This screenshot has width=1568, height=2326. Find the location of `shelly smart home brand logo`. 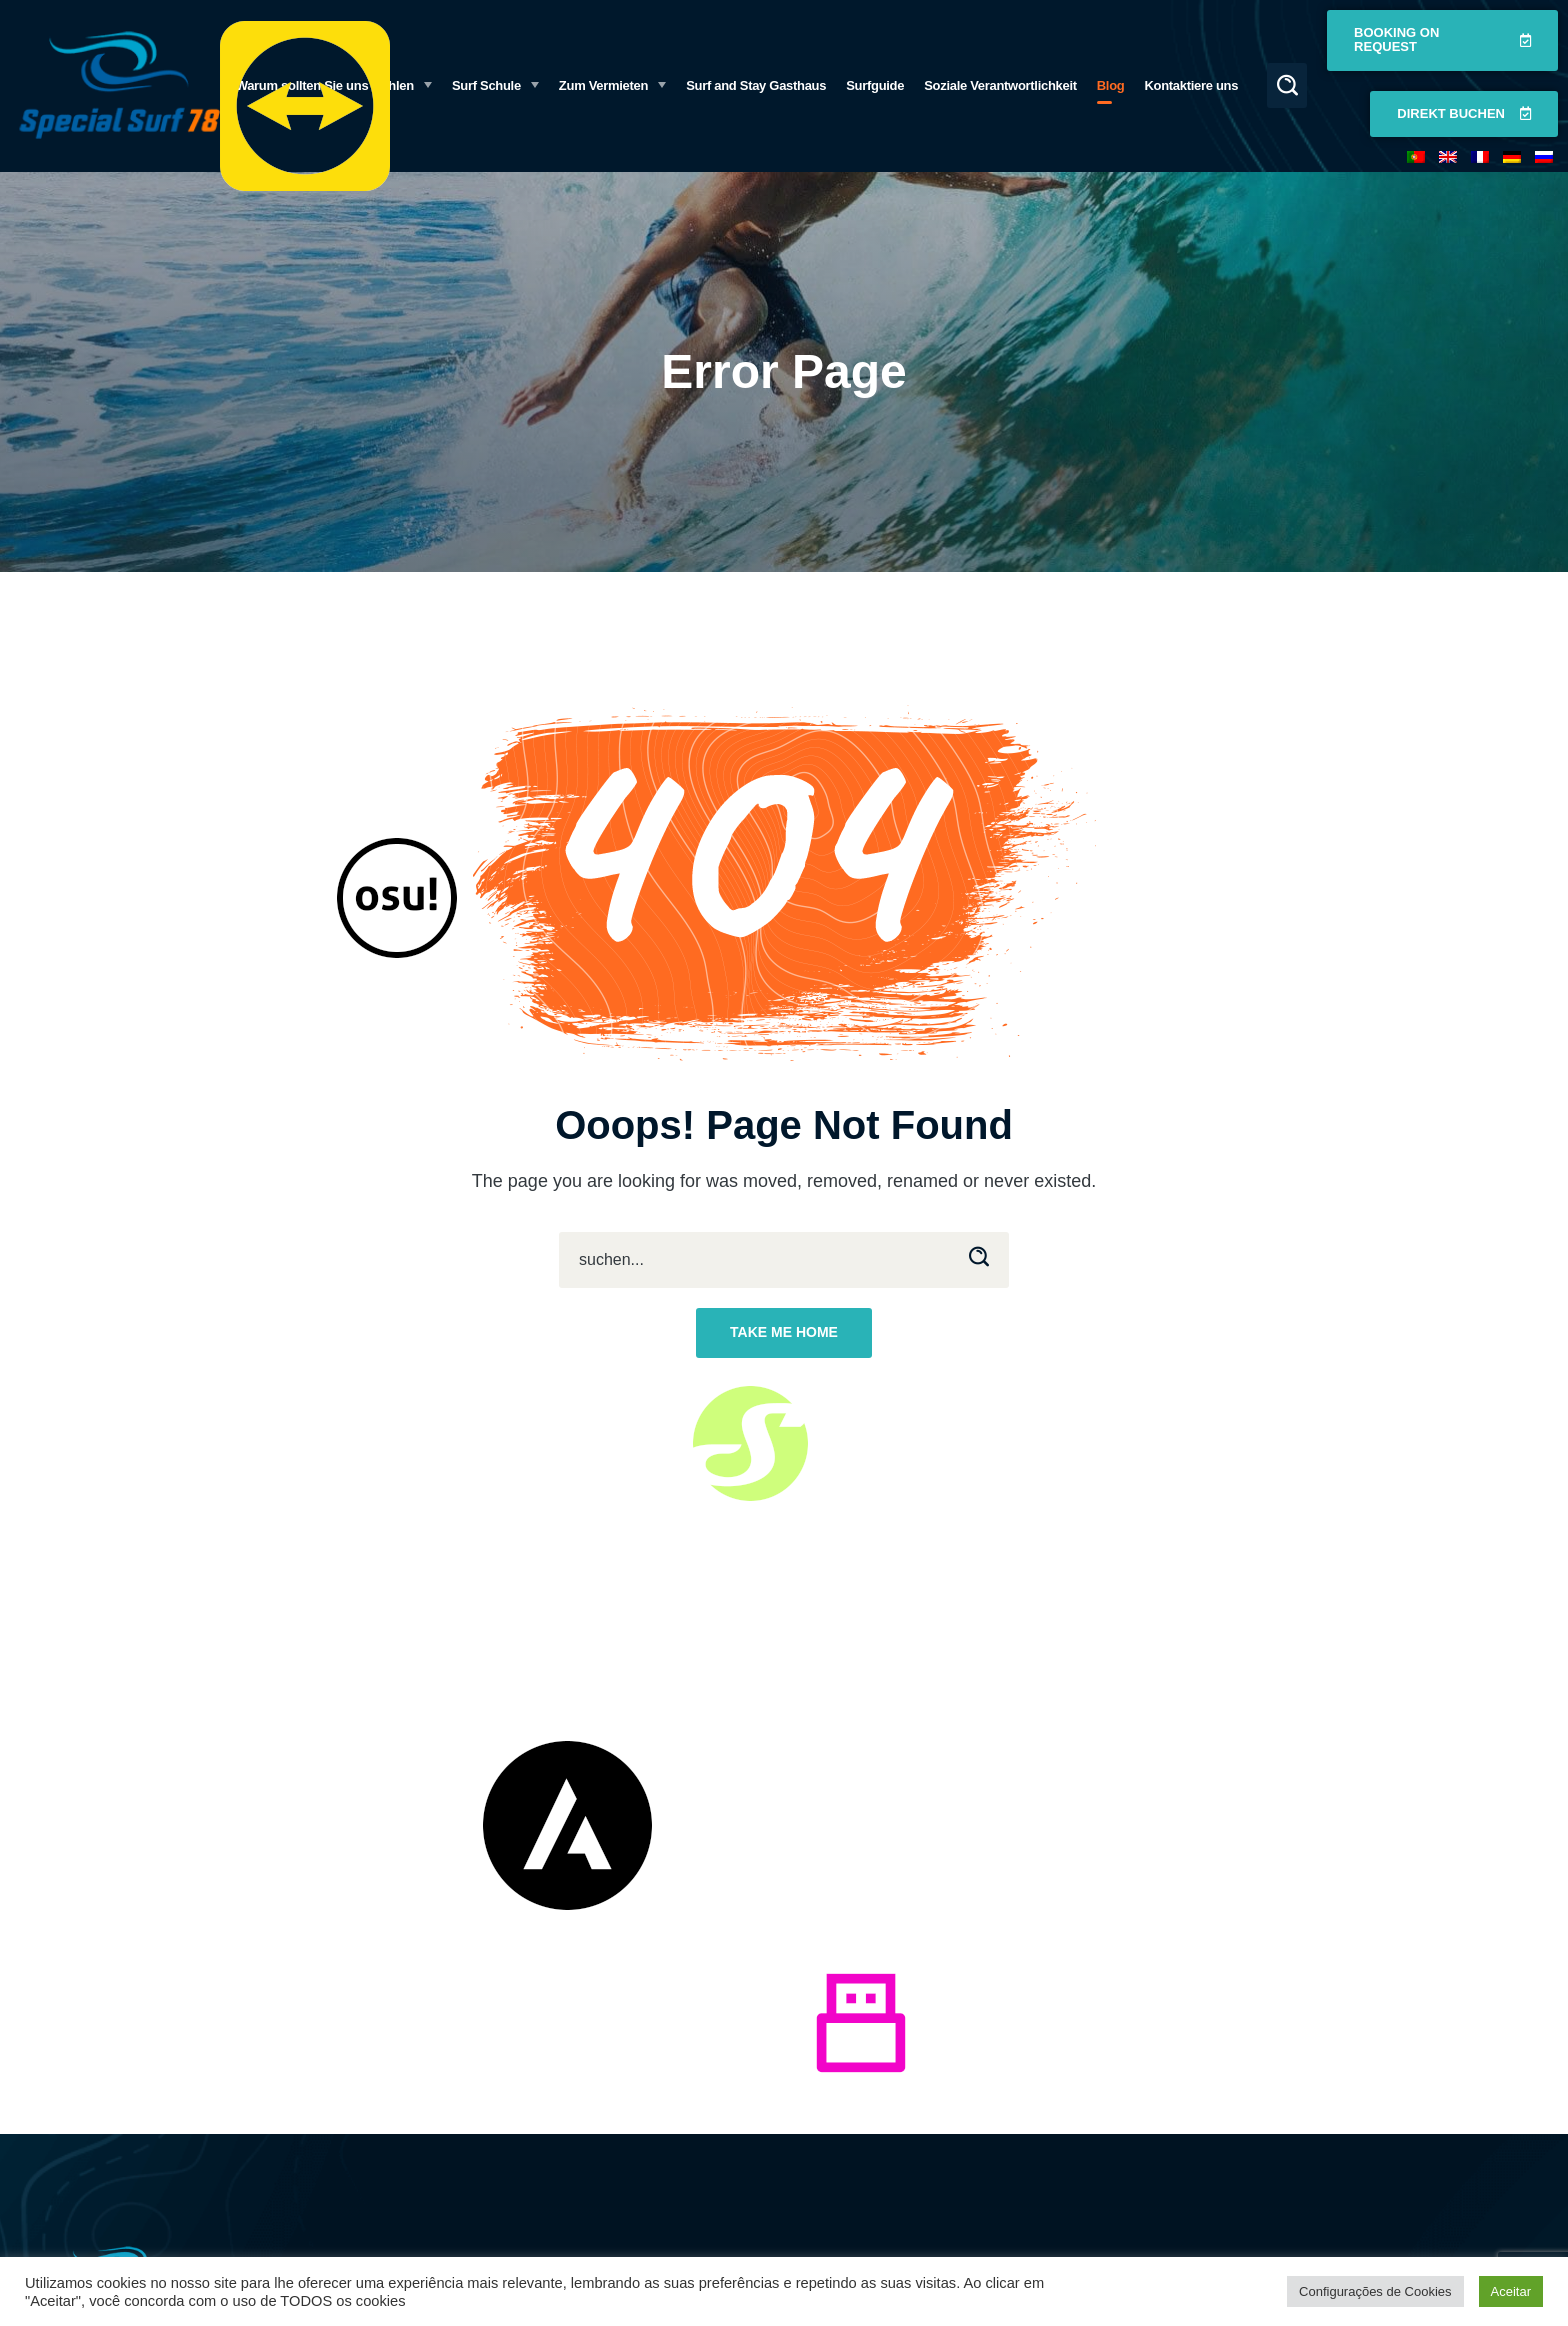

shelly smart home brand logo is located at coordinates (750, 1443).